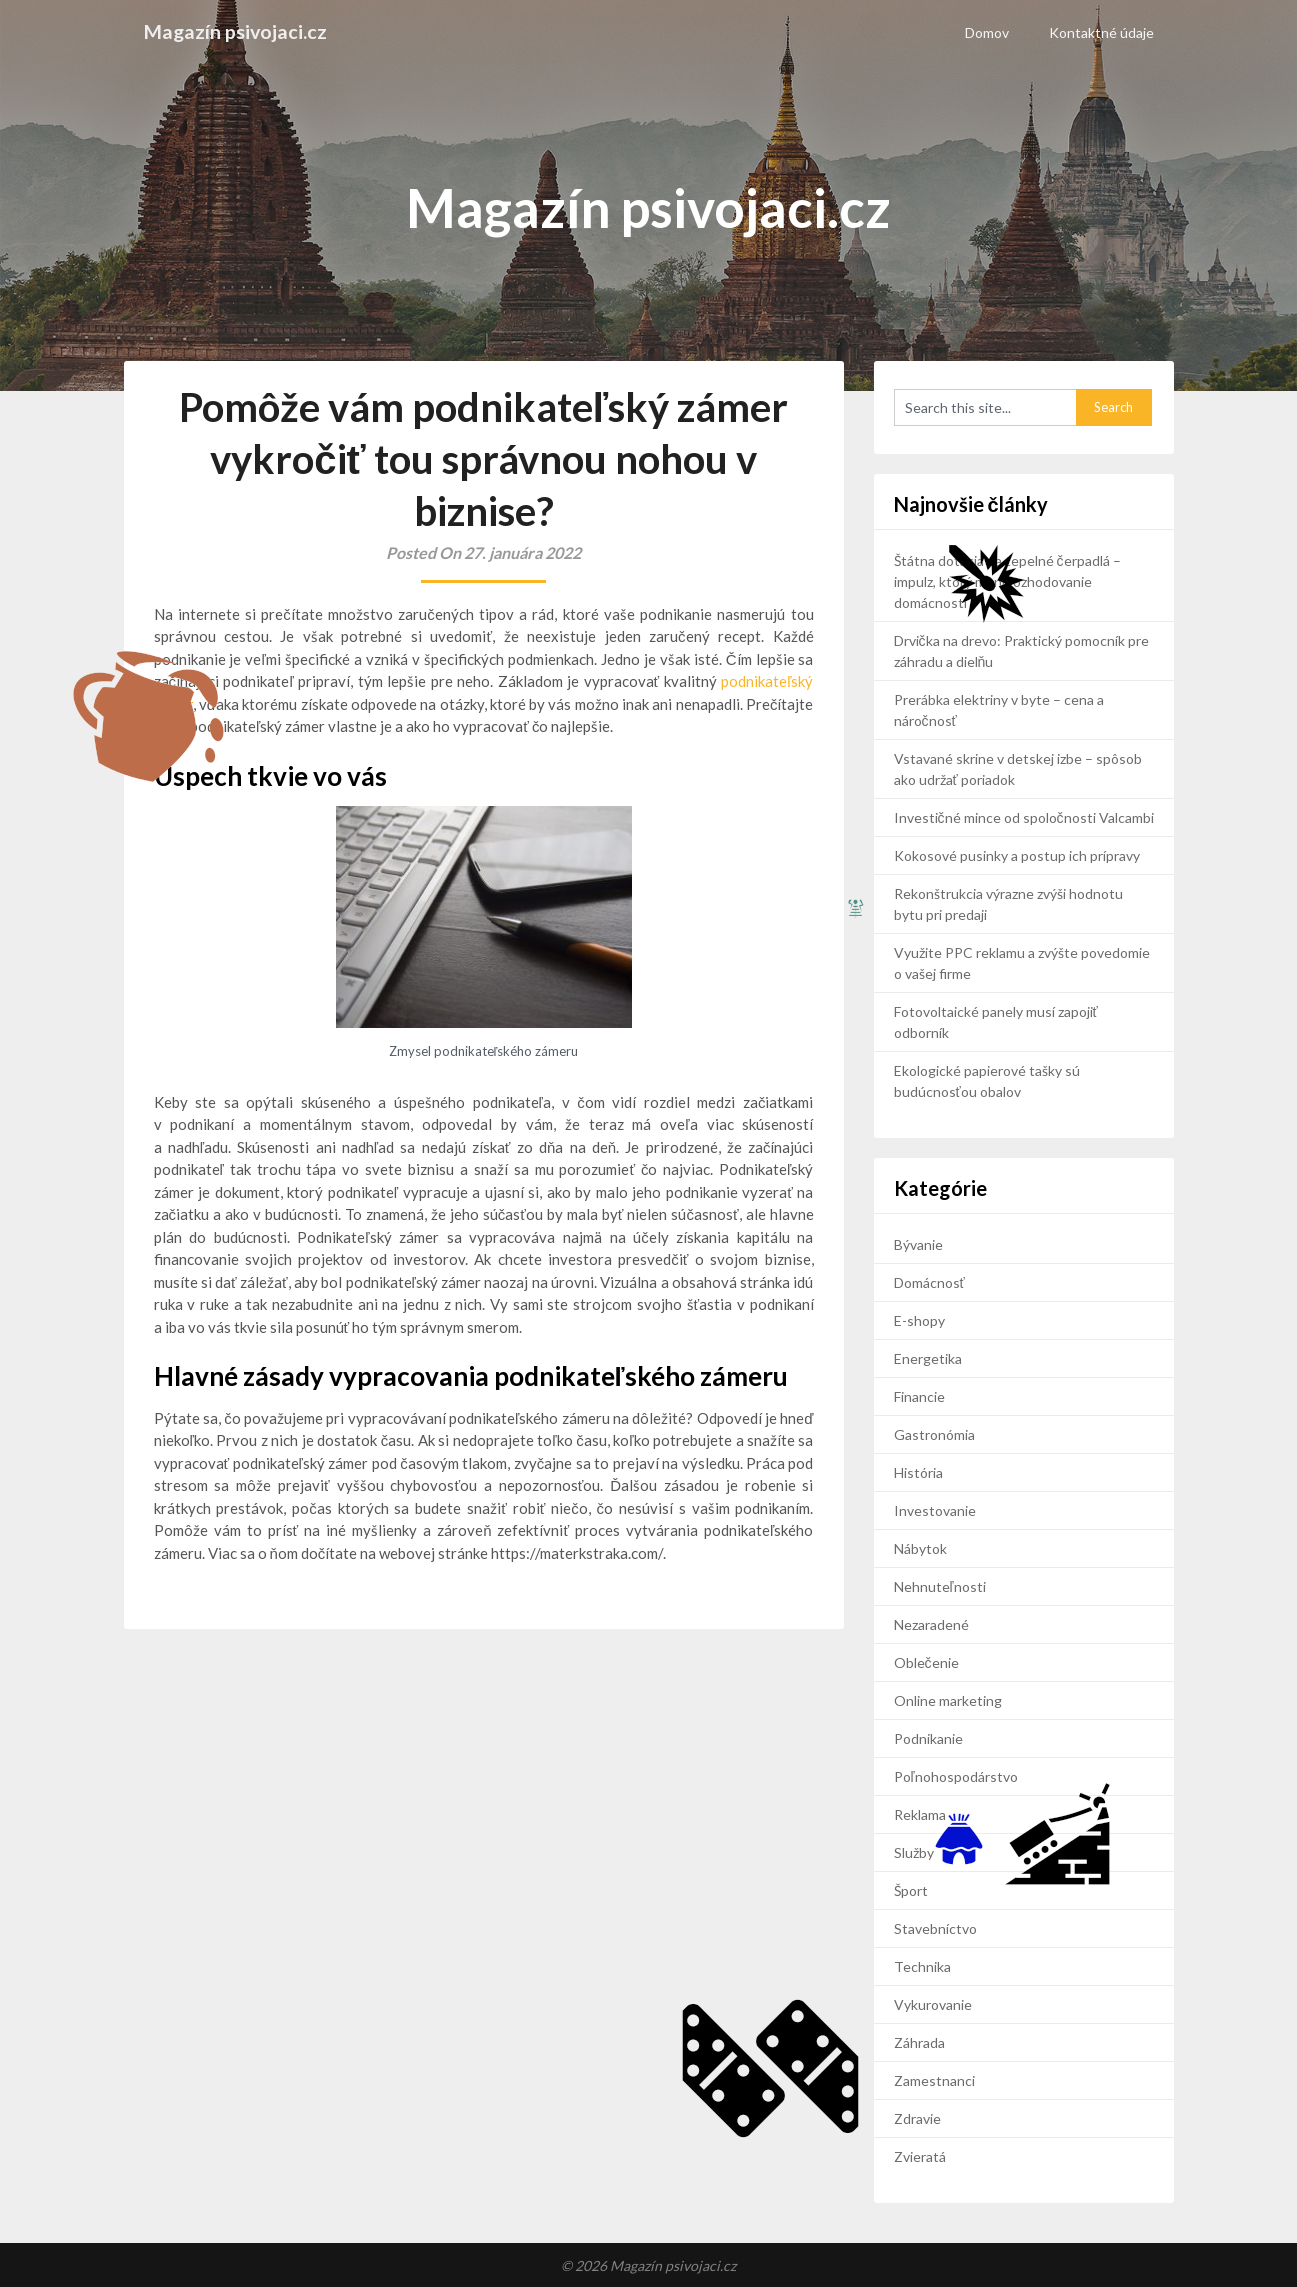  I want to click on select a hut or shelter in-game, so click(959, 1839).